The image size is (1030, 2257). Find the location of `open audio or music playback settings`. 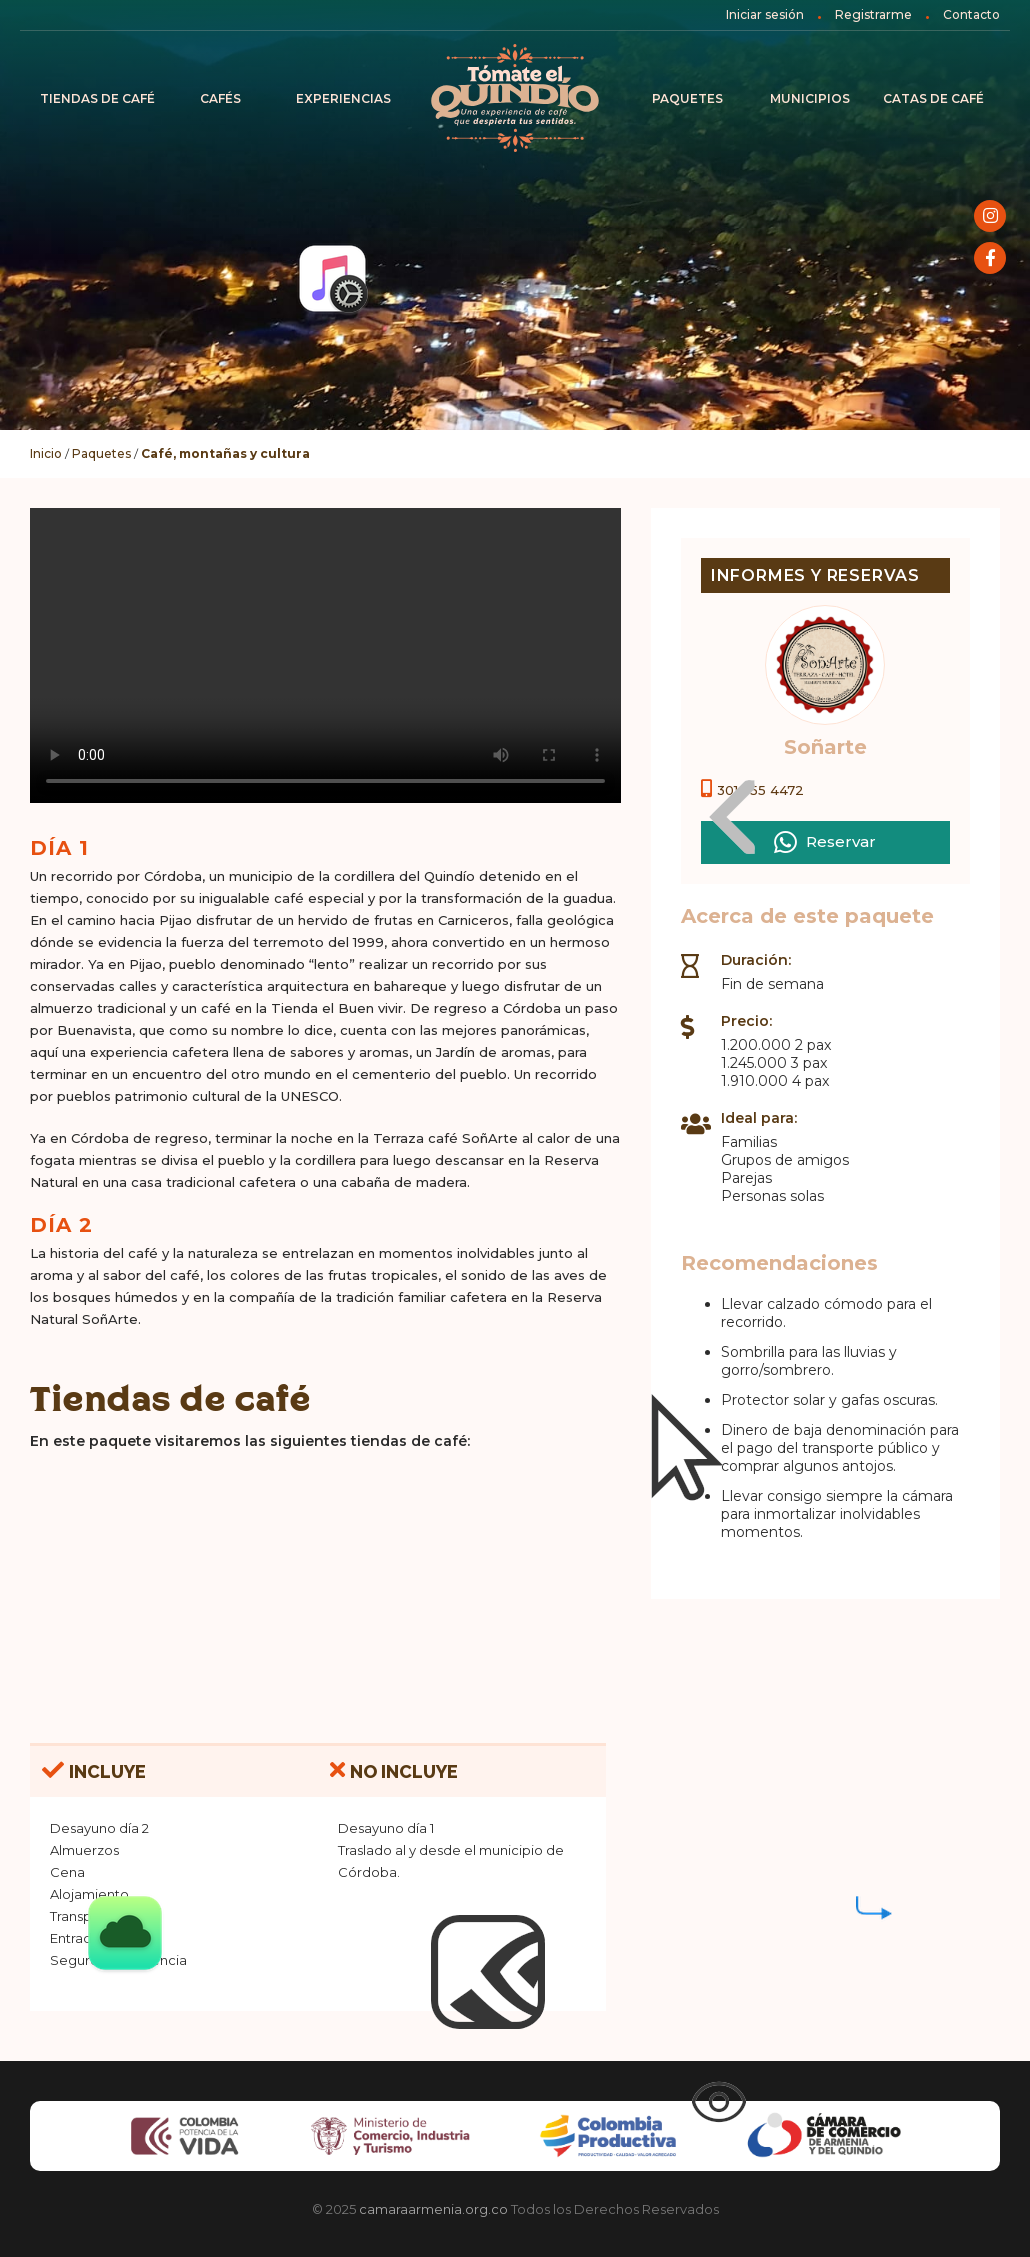

open audio or music playback settings is located at coordinates (332, 278).